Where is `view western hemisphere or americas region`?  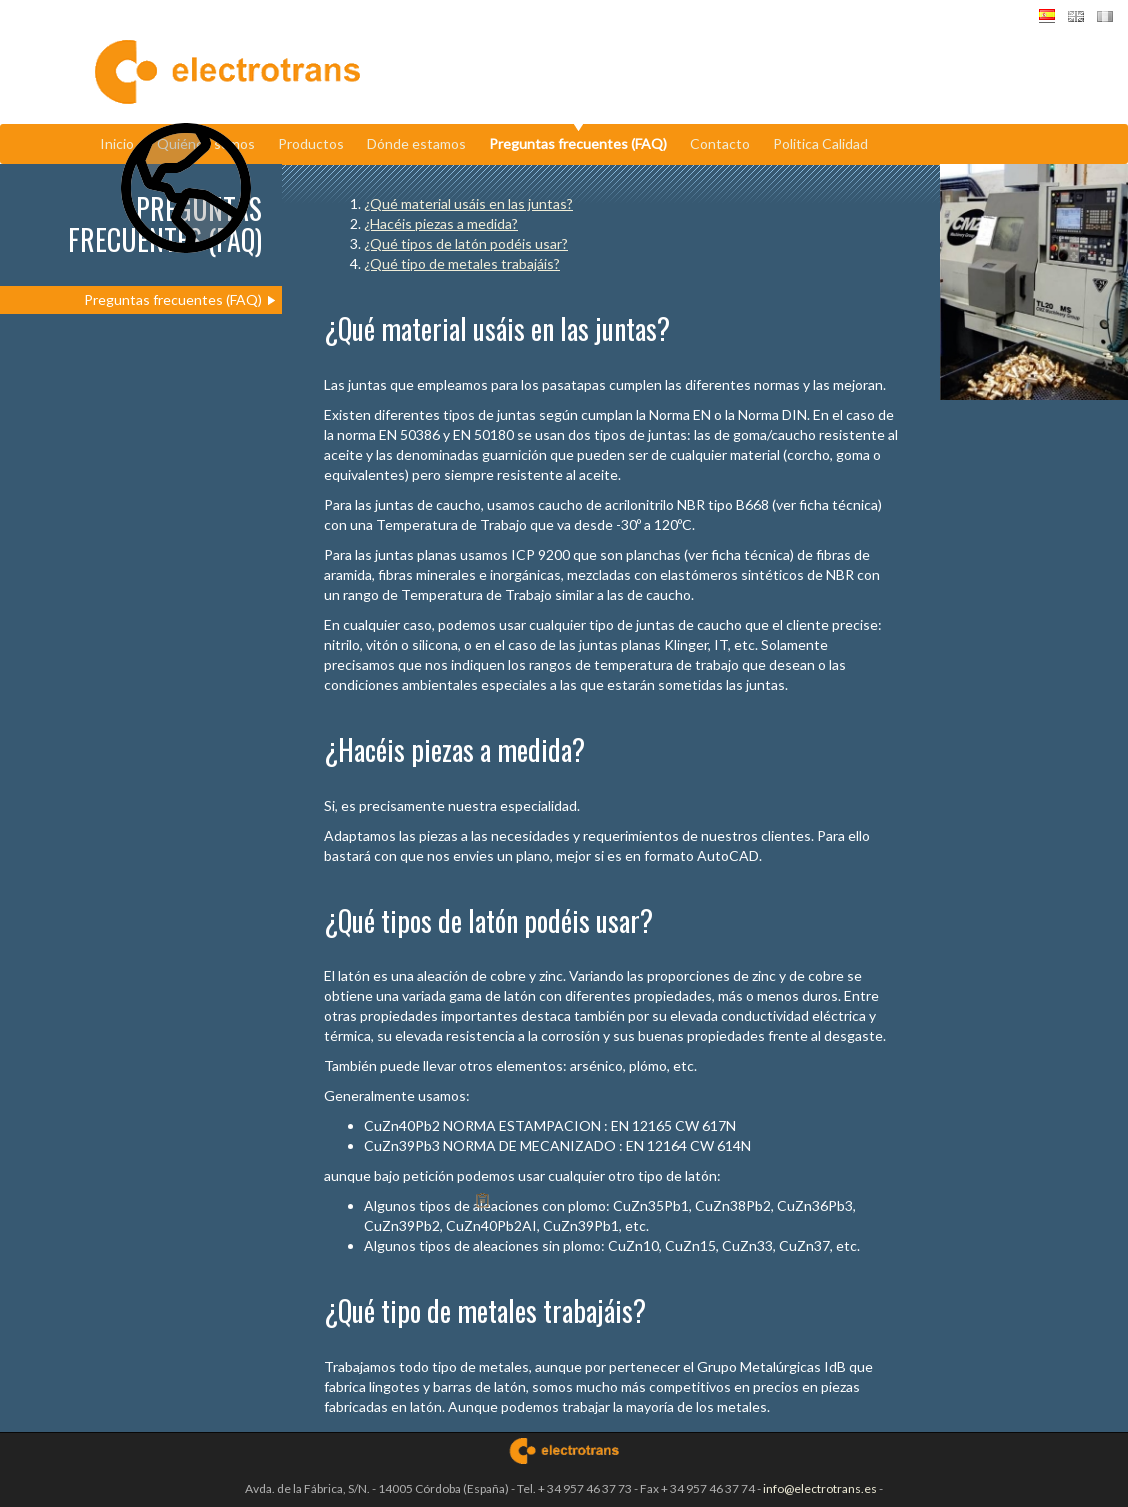
view western hemisphere or americas region is located at coordinates (186, 188).